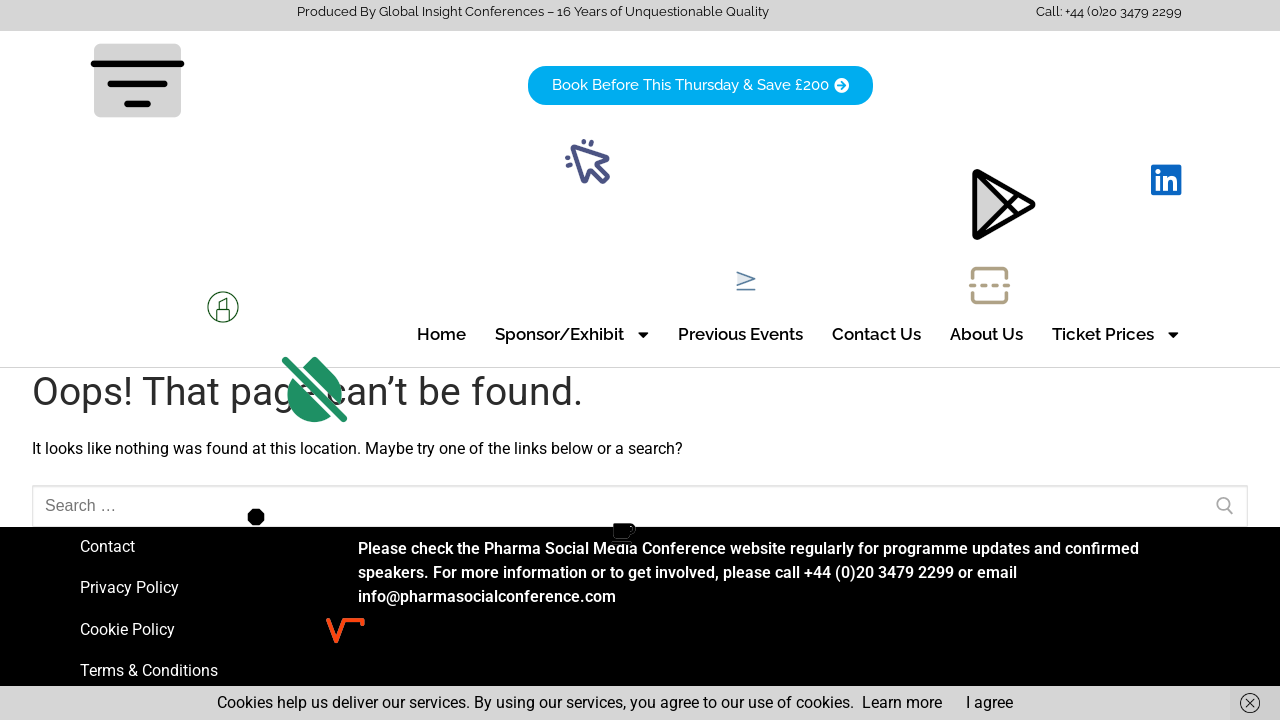  Describe the element at coordinates (997, 204) in the screenshot. I see `open the google play store` at that location.